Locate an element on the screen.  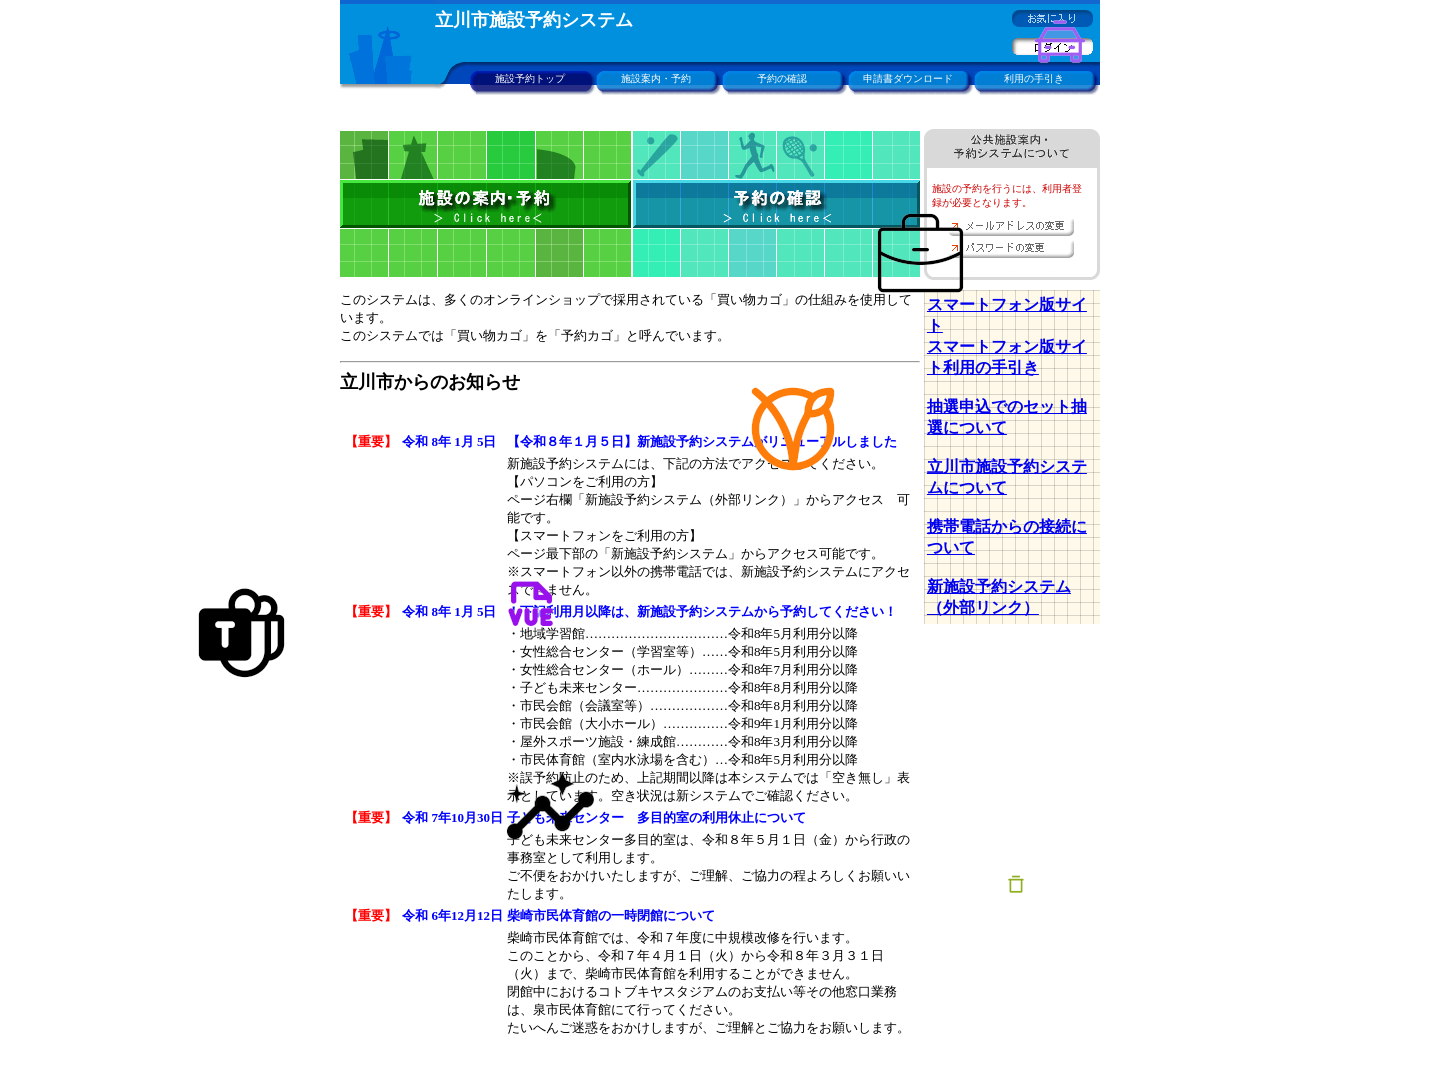
delete item is located at coordinates (1016, 885).